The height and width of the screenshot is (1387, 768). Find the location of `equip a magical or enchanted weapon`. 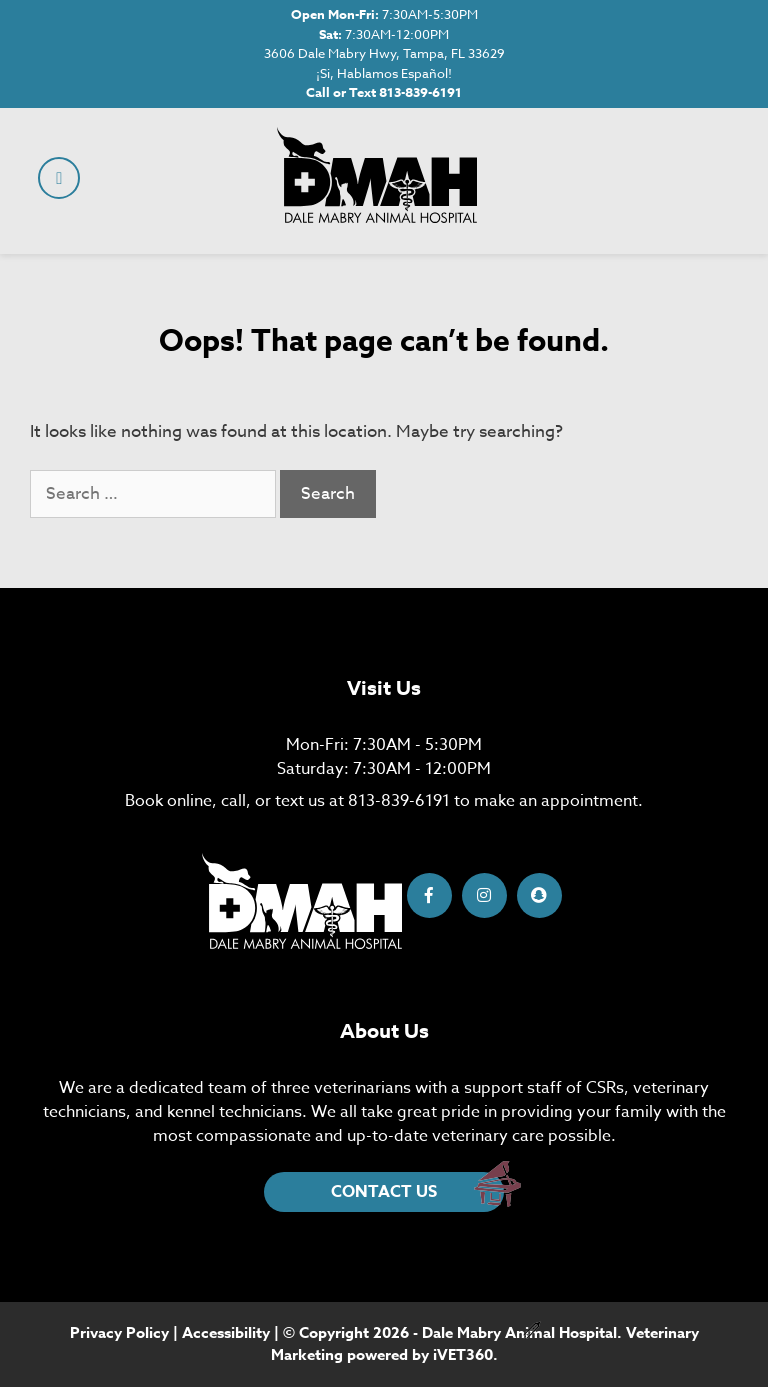

equip a magical or enchanted weapon is located at coordinates (532, 1330).